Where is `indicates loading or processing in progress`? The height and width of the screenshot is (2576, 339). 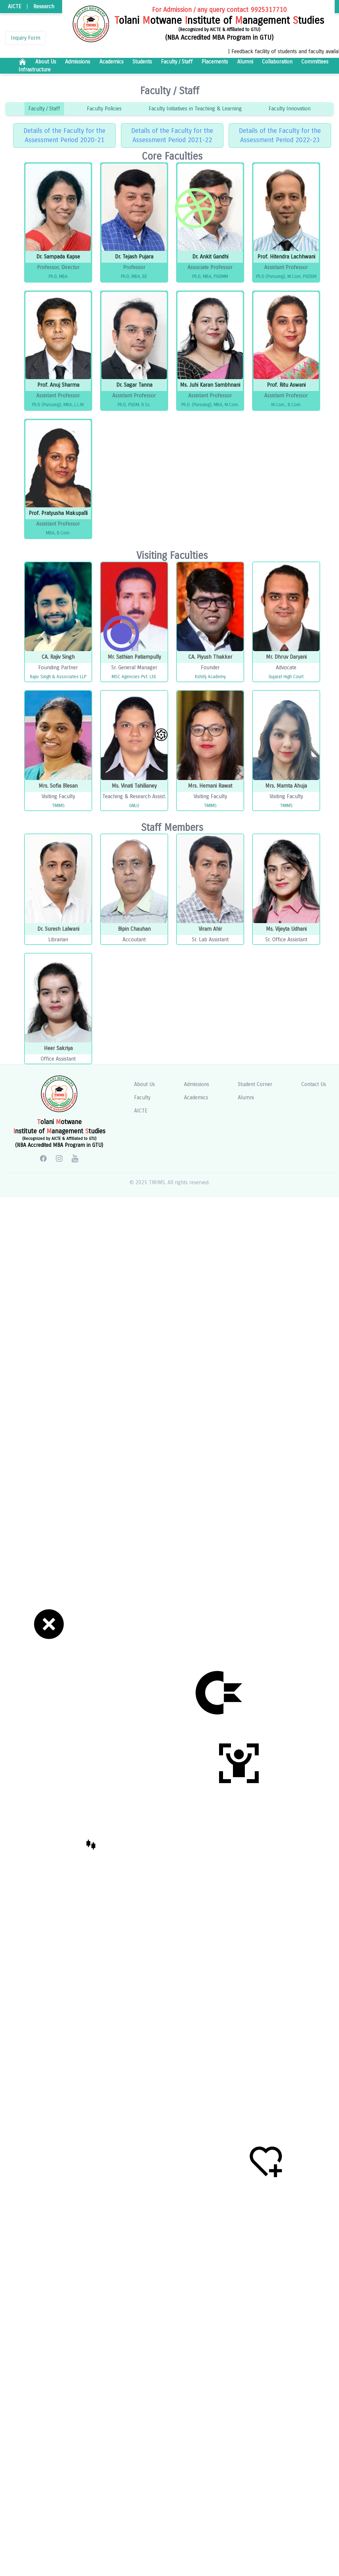 indicates loading or processing in progress is located at coordinates (121, 634).